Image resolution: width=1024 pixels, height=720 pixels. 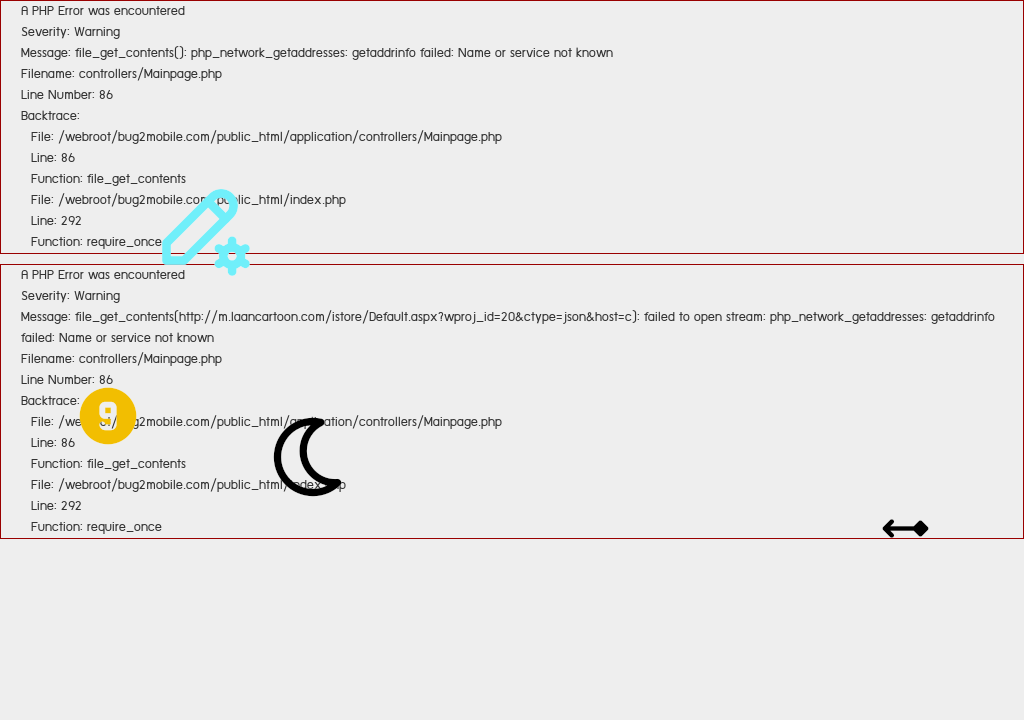 What do you see at coordinates (905, 528) in the screenshot?
I see `go back or return to previous step` at bounding box center [905, 528].